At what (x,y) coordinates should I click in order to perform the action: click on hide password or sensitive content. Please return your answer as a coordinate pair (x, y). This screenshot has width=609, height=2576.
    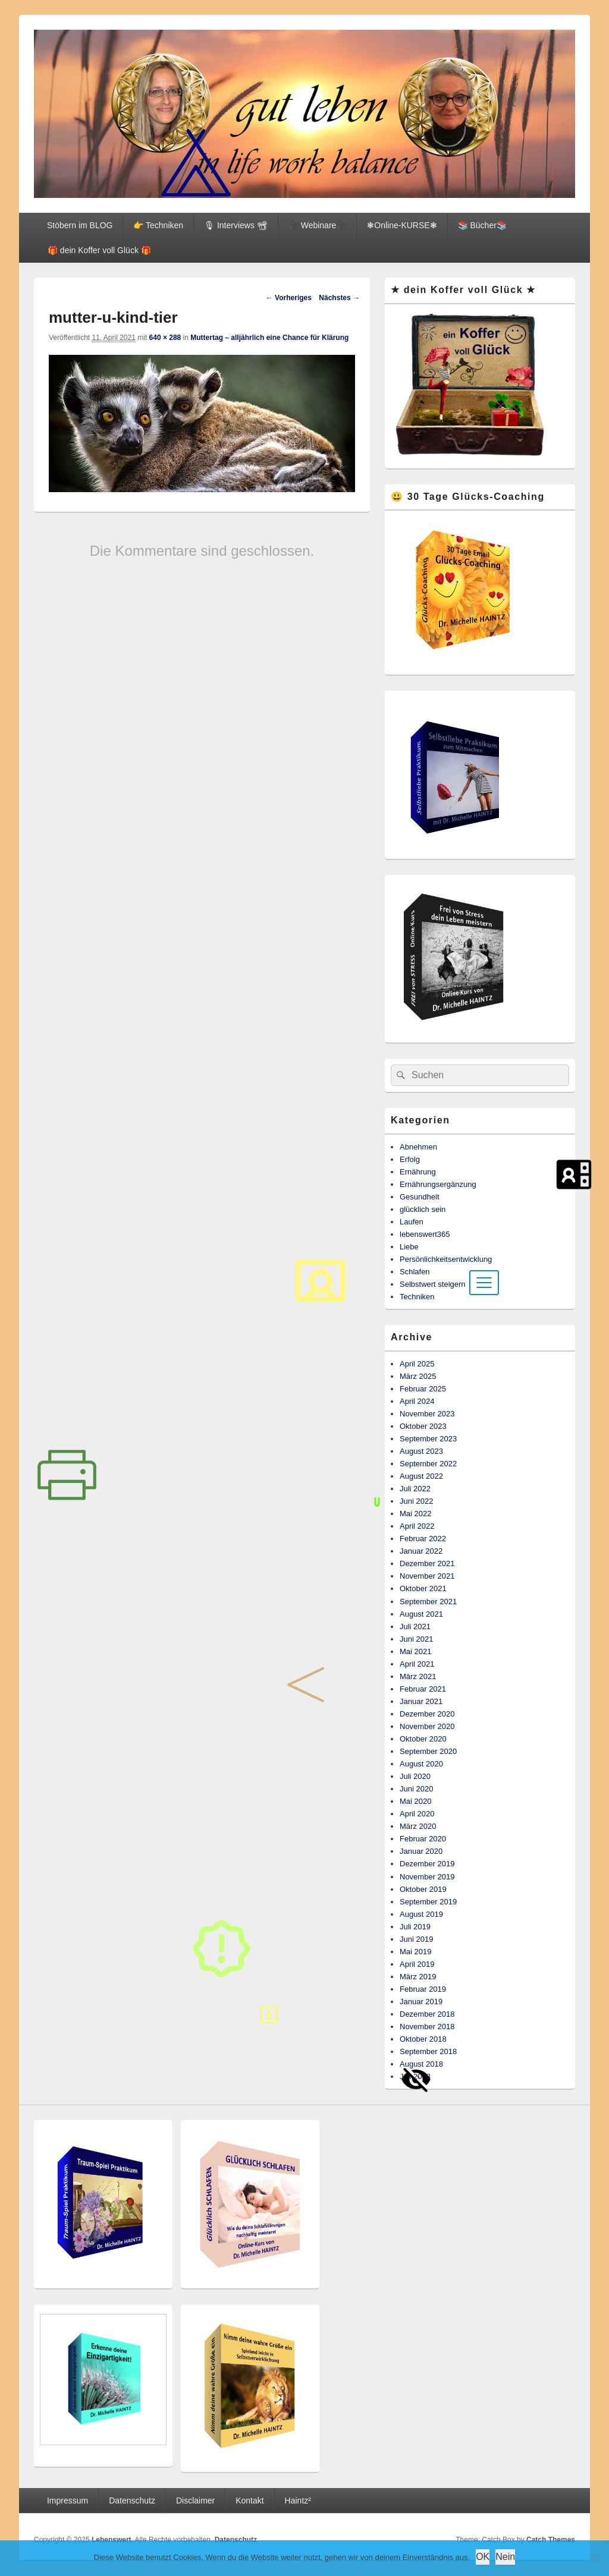
    Looking at the image, I should click on (416, 2080).